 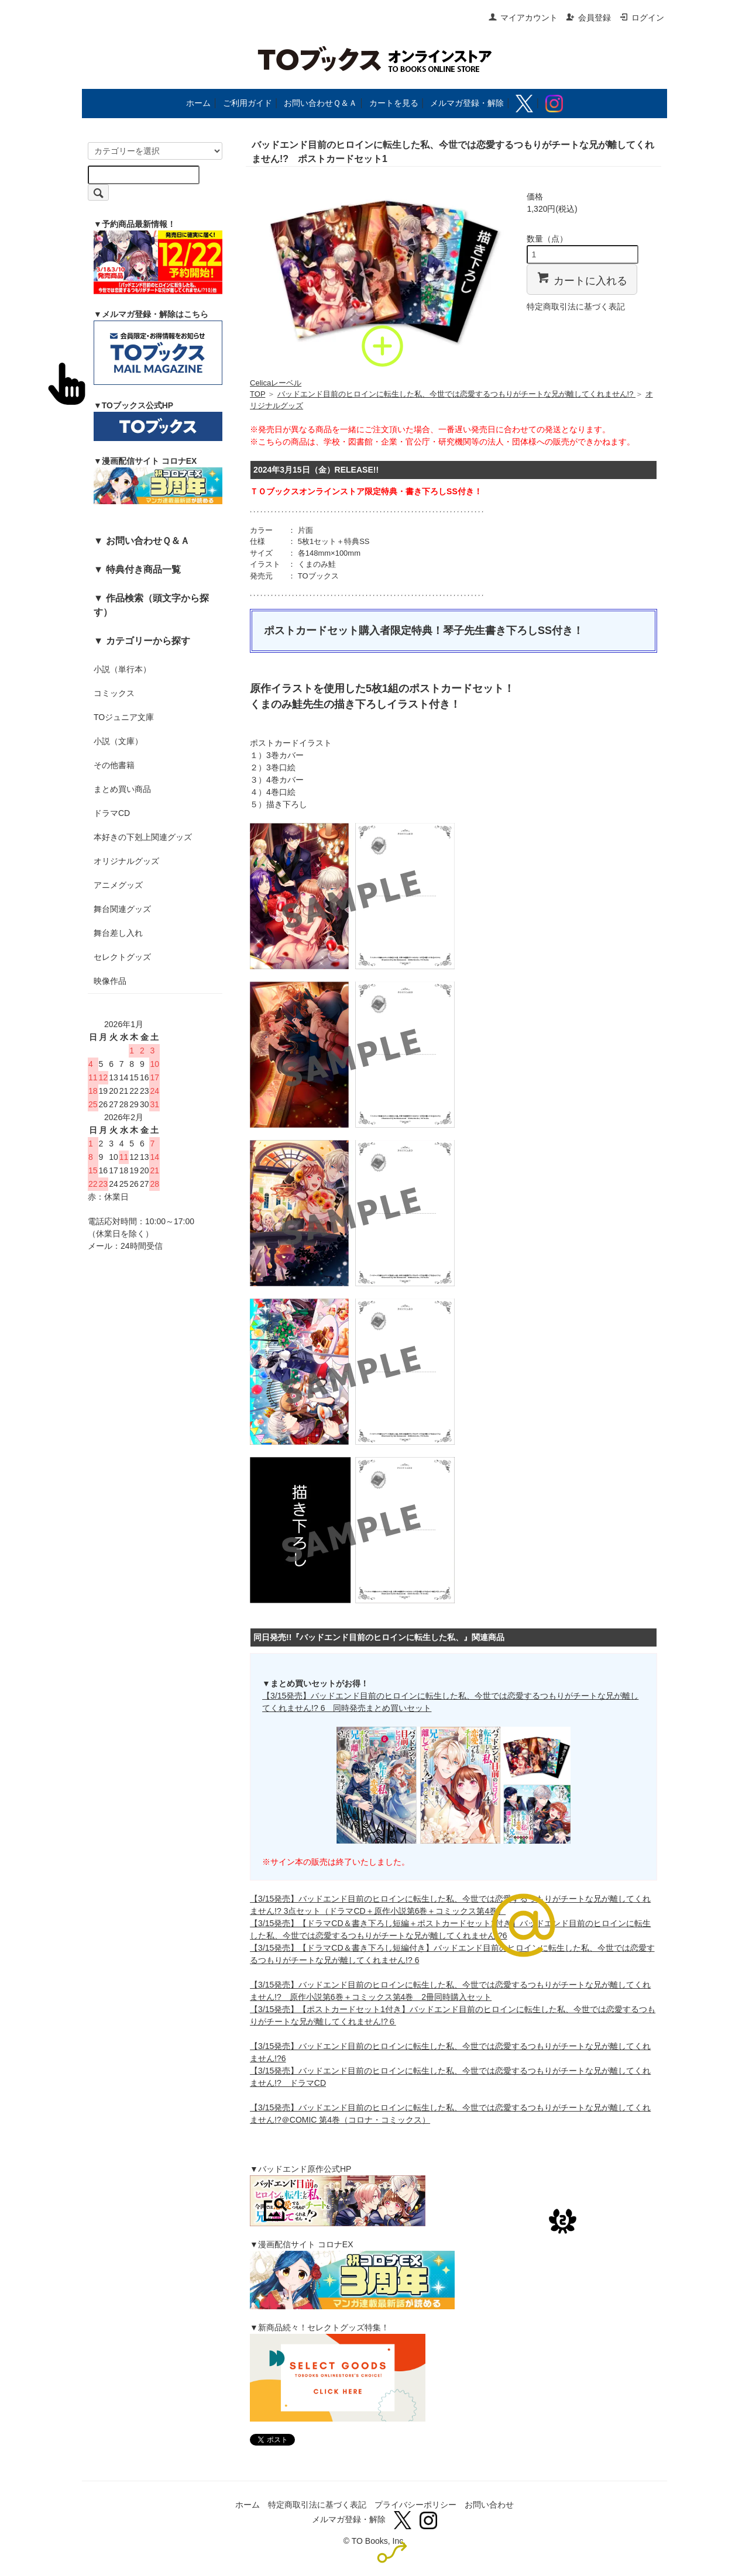 I want to click on add a new item, so click(x=382, y=346).